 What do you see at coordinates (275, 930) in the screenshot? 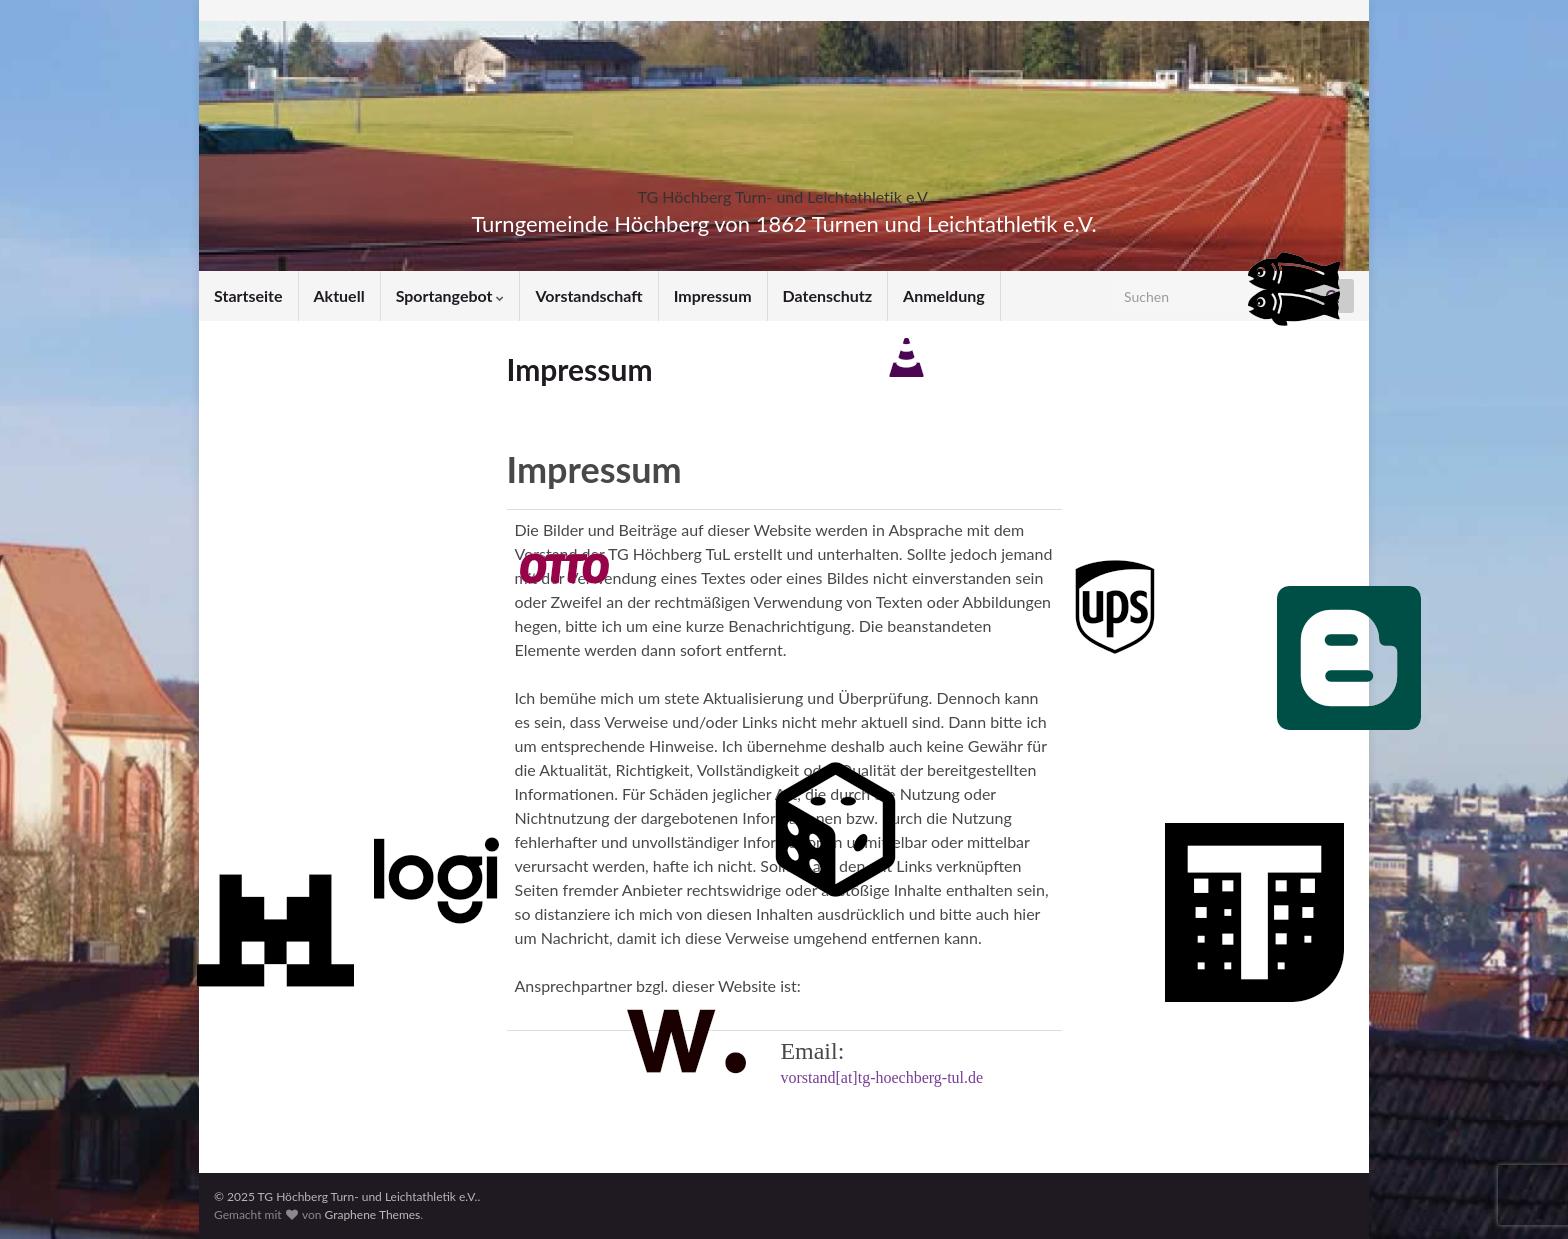
I see `Mistral AI logo` at bounding box center [275, 930].